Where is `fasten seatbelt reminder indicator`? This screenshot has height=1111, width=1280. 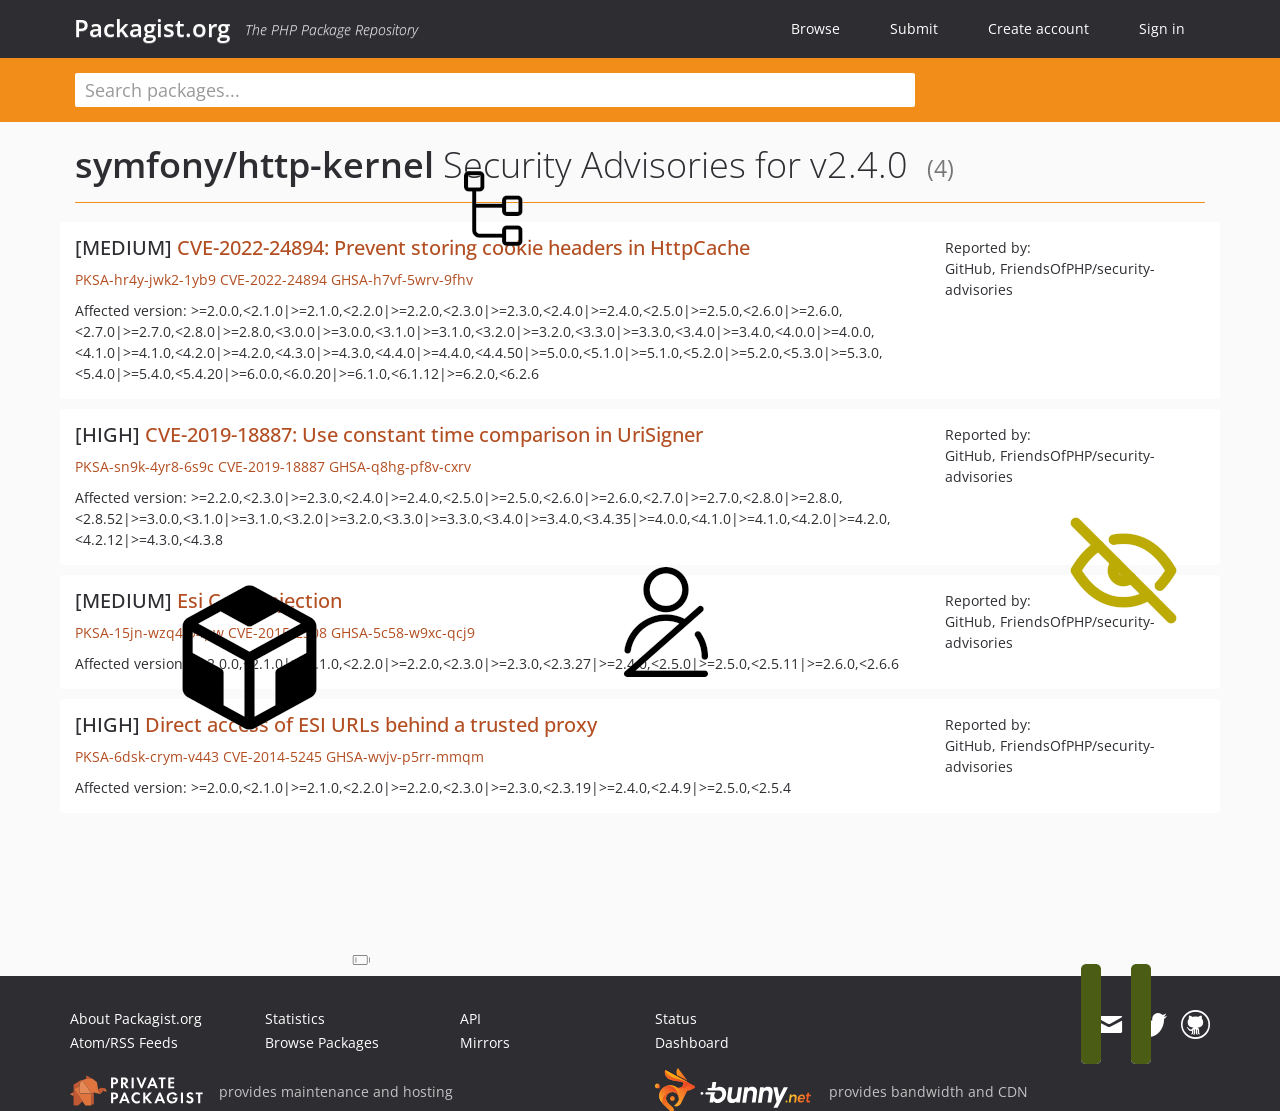
fasten seatbelt reminder indicator is located at coordinates (666, 622).